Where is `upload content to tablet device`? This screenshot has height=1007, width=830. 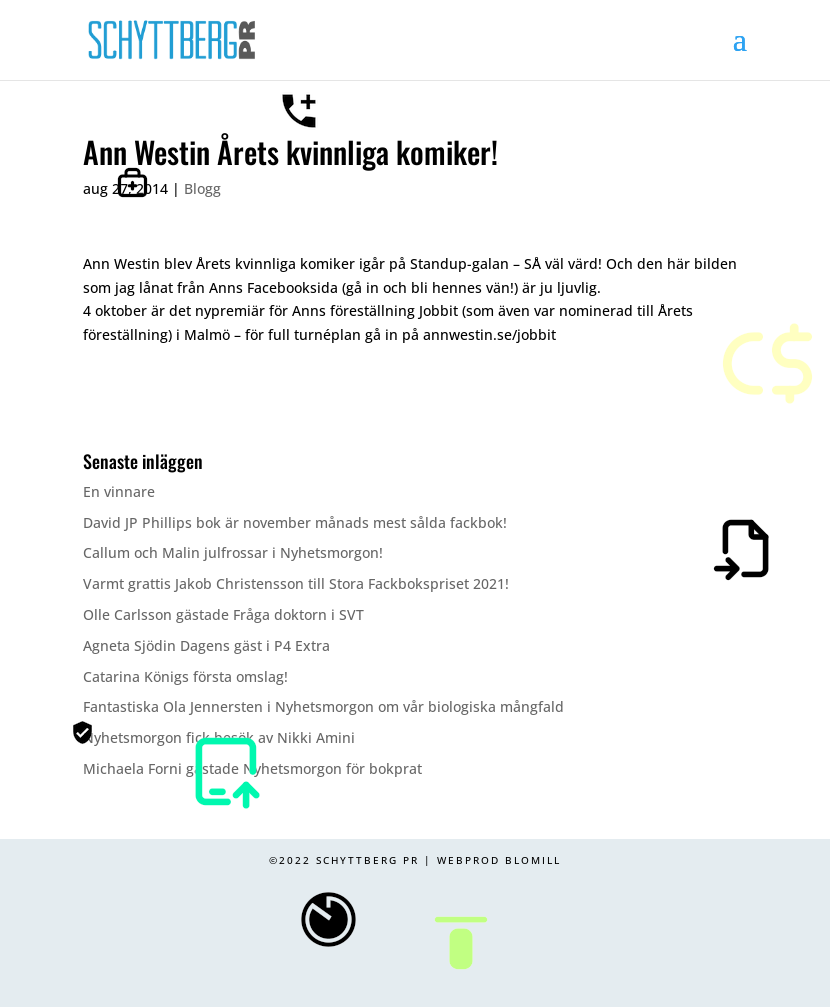 upload content to tablet device is located at coordinates (222, 771).